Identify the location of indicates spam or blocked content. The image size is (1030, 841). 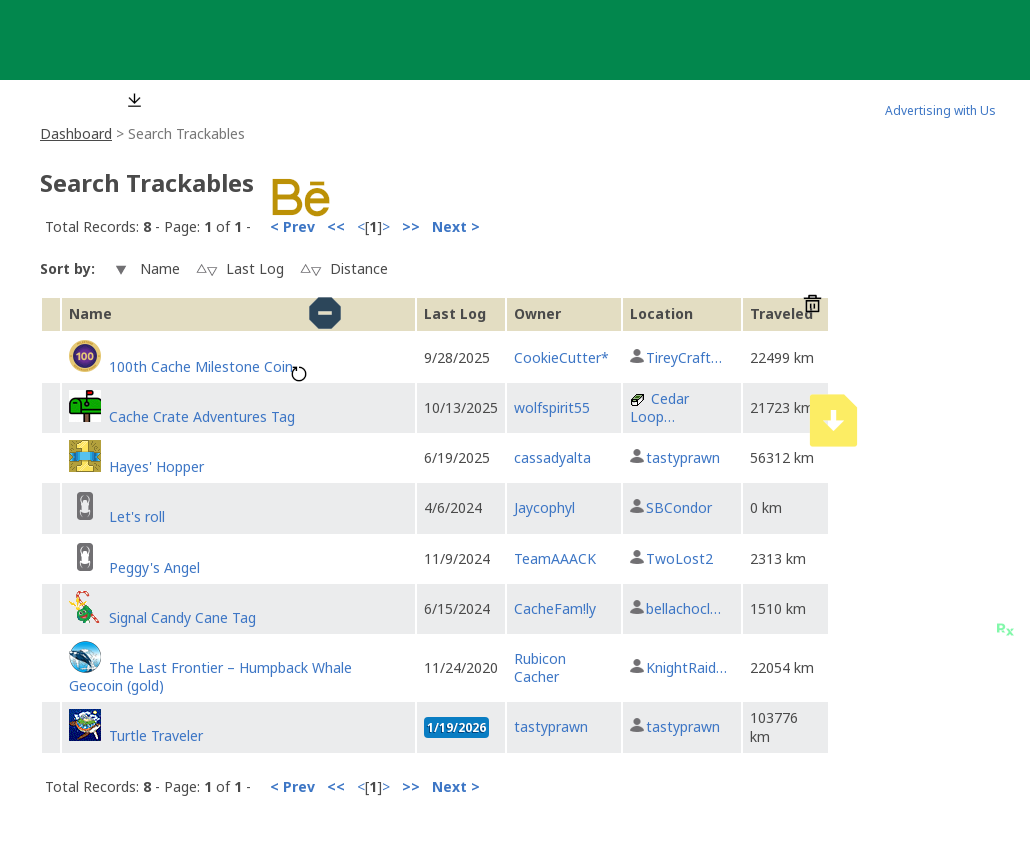
(325, 313).